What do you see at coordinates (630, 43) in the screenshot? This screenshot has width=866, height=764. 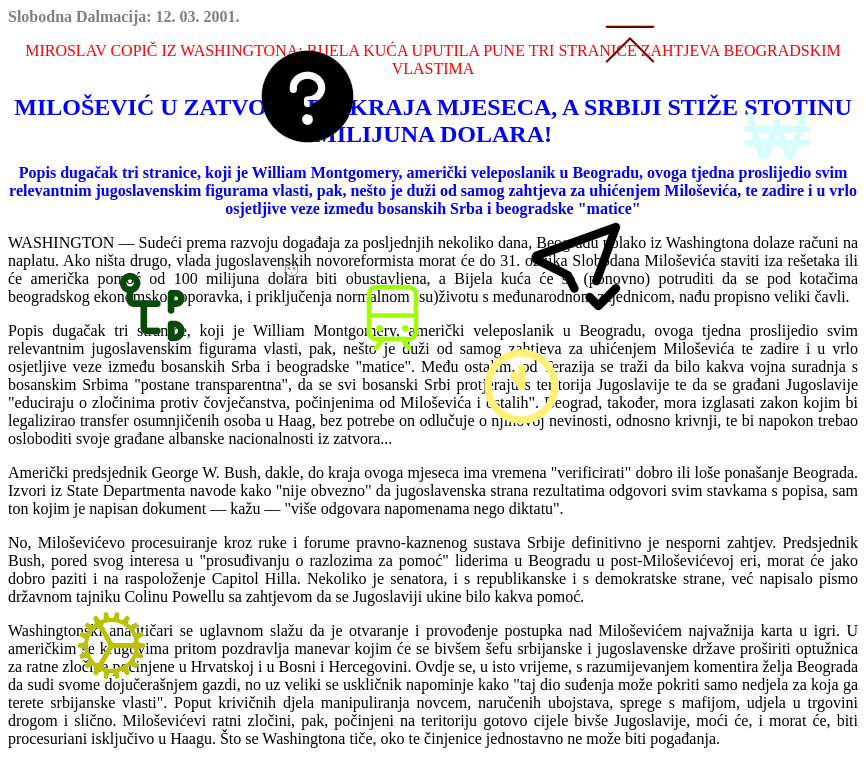 I see `collapse content to top` at bounding box center [630, 43].